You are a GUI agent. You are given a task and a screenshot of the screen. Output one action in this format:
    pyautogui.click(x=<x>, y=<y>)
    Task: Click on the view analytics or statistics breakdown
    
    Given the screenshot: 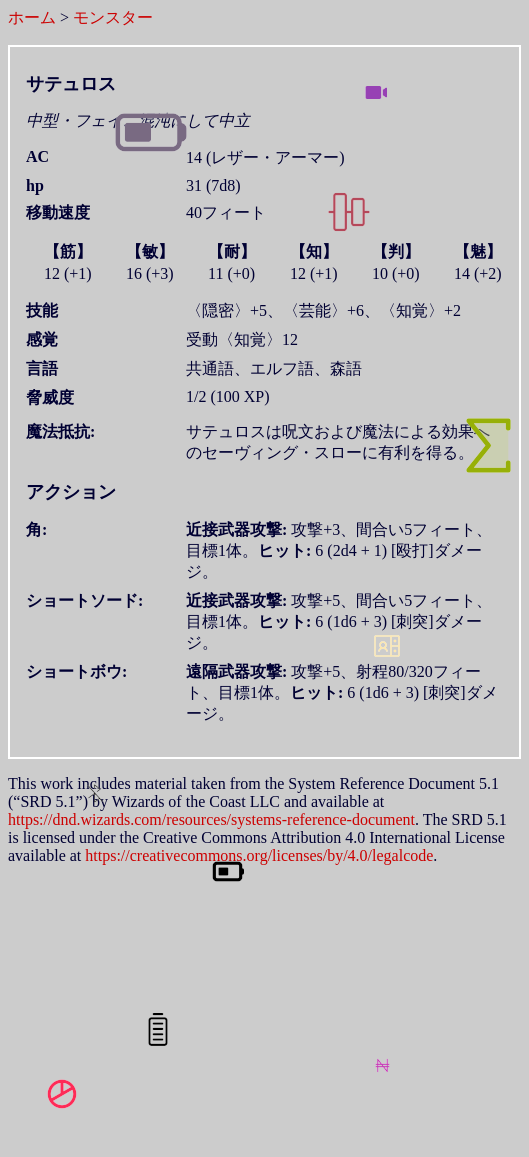 What is the action you would take?
    pyautogui.click(x=62, y=1094)
    